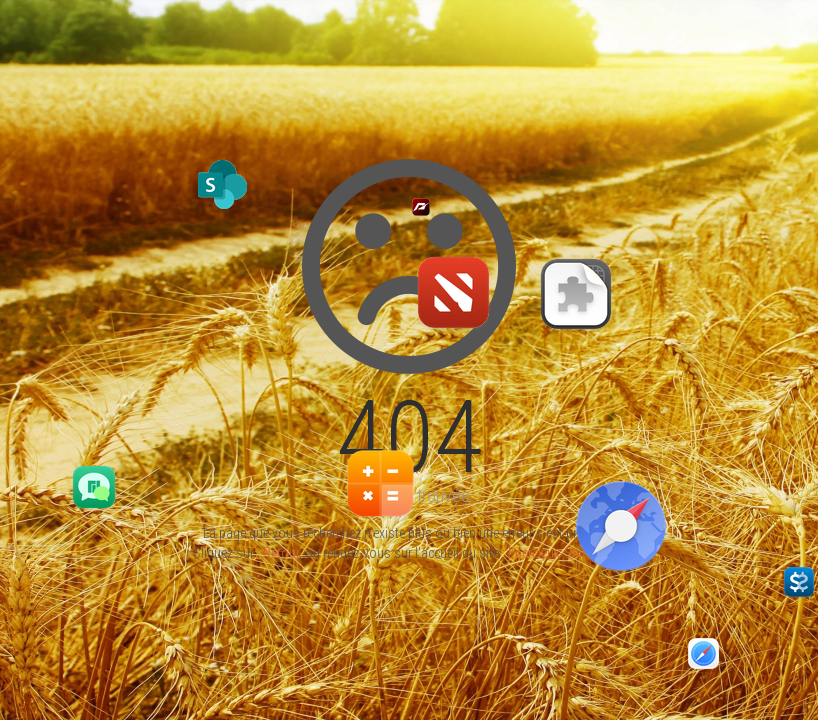 The width and height of the screenshot is (818, 720). What do you see at coordinates (799, 582) in the screenshot?
I see `open fava, a web interface for beancount accounting` at bounding box center [799, 582].